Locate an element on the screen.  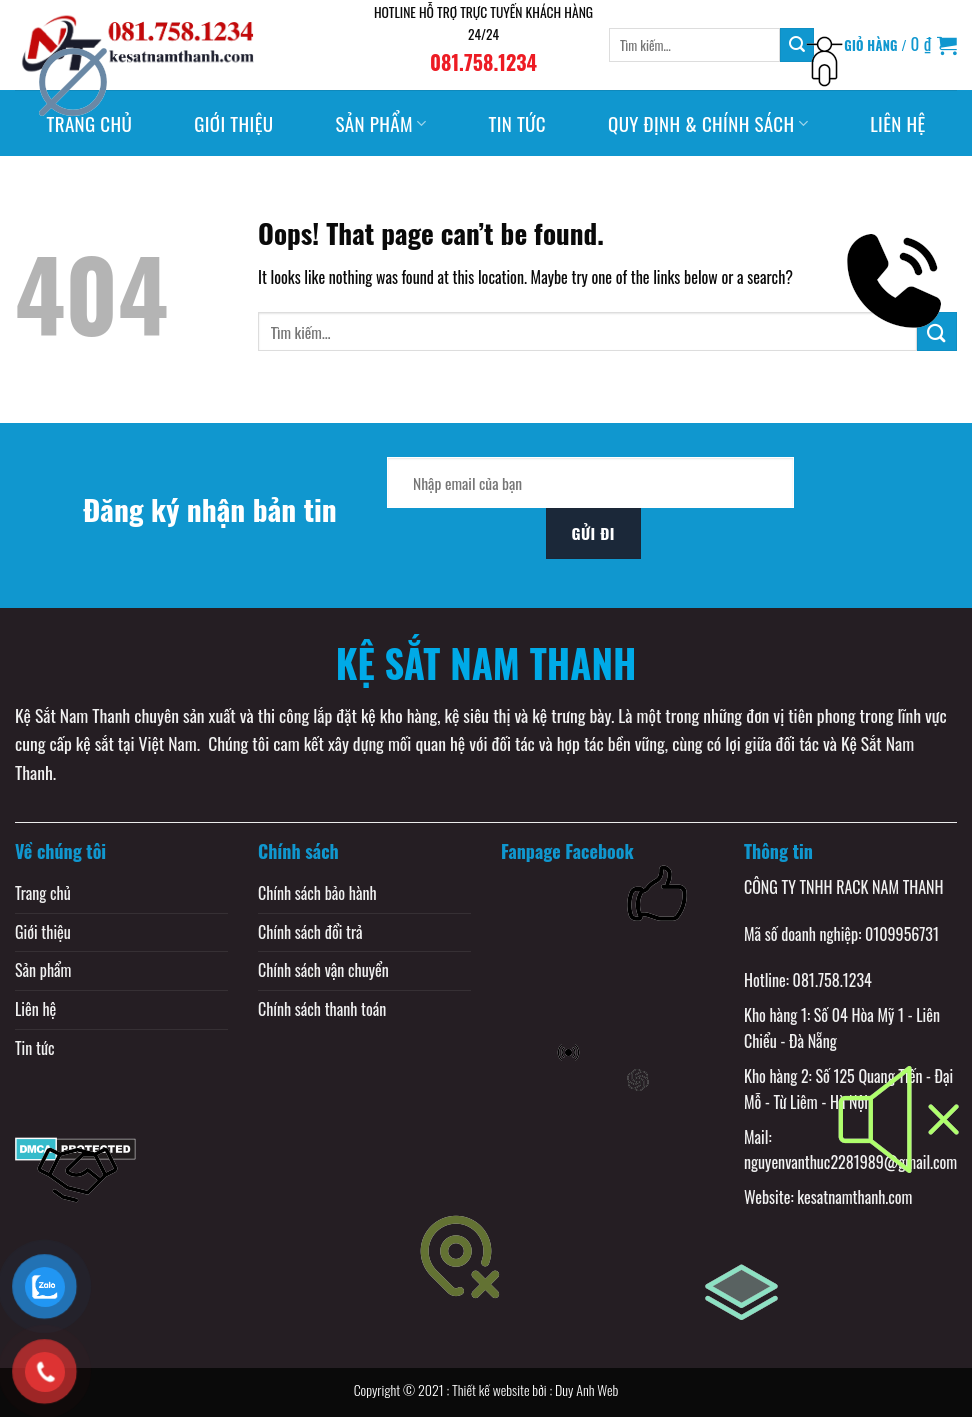
indicates an empty or null value is located at coordinates (73, 82).